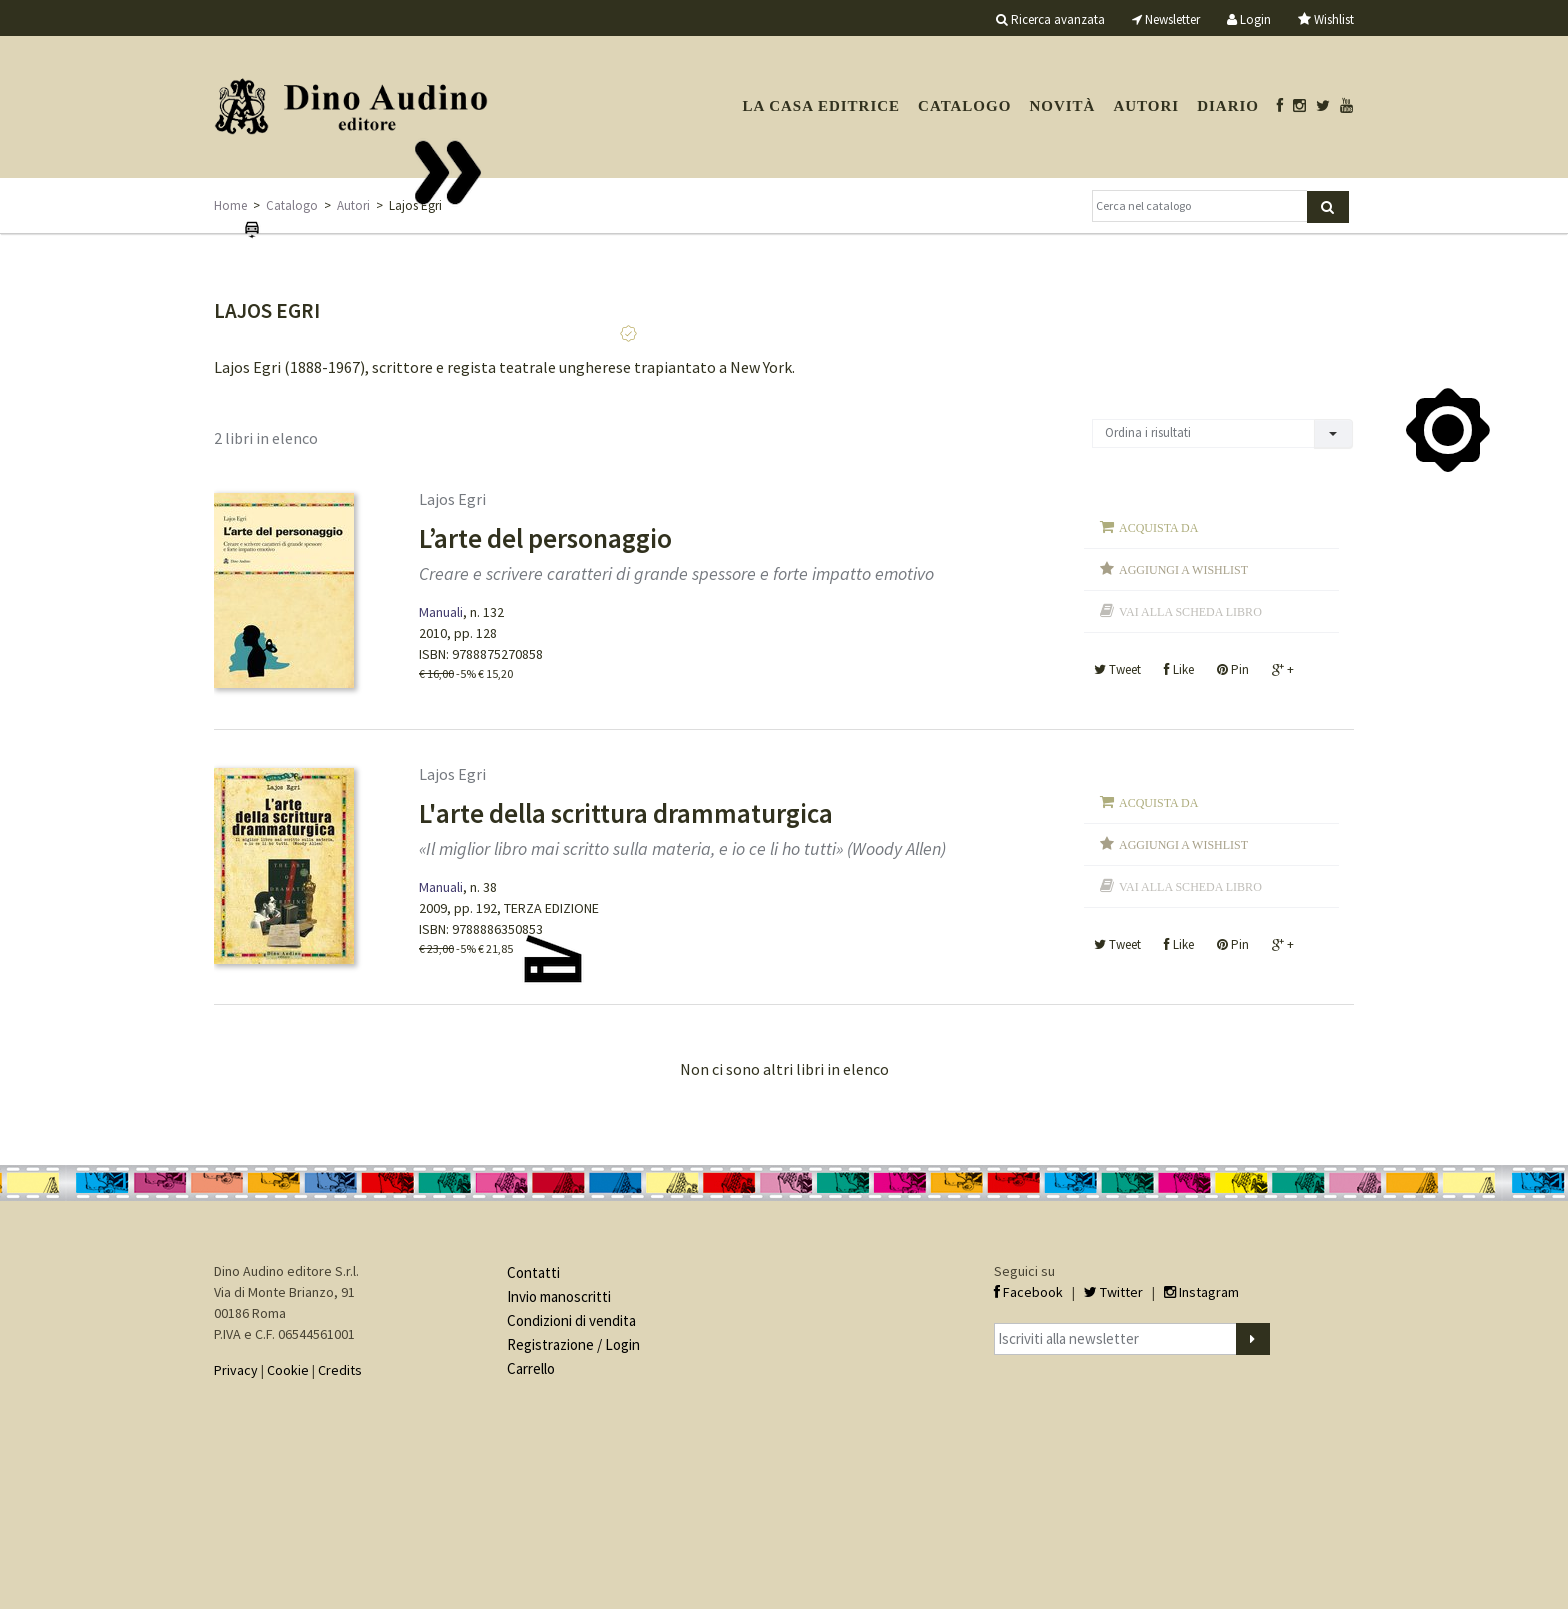  Describe the element at coordinates (252, 230) in the screenshot. I see `find nearby electric vehicle charging stations` at that location.